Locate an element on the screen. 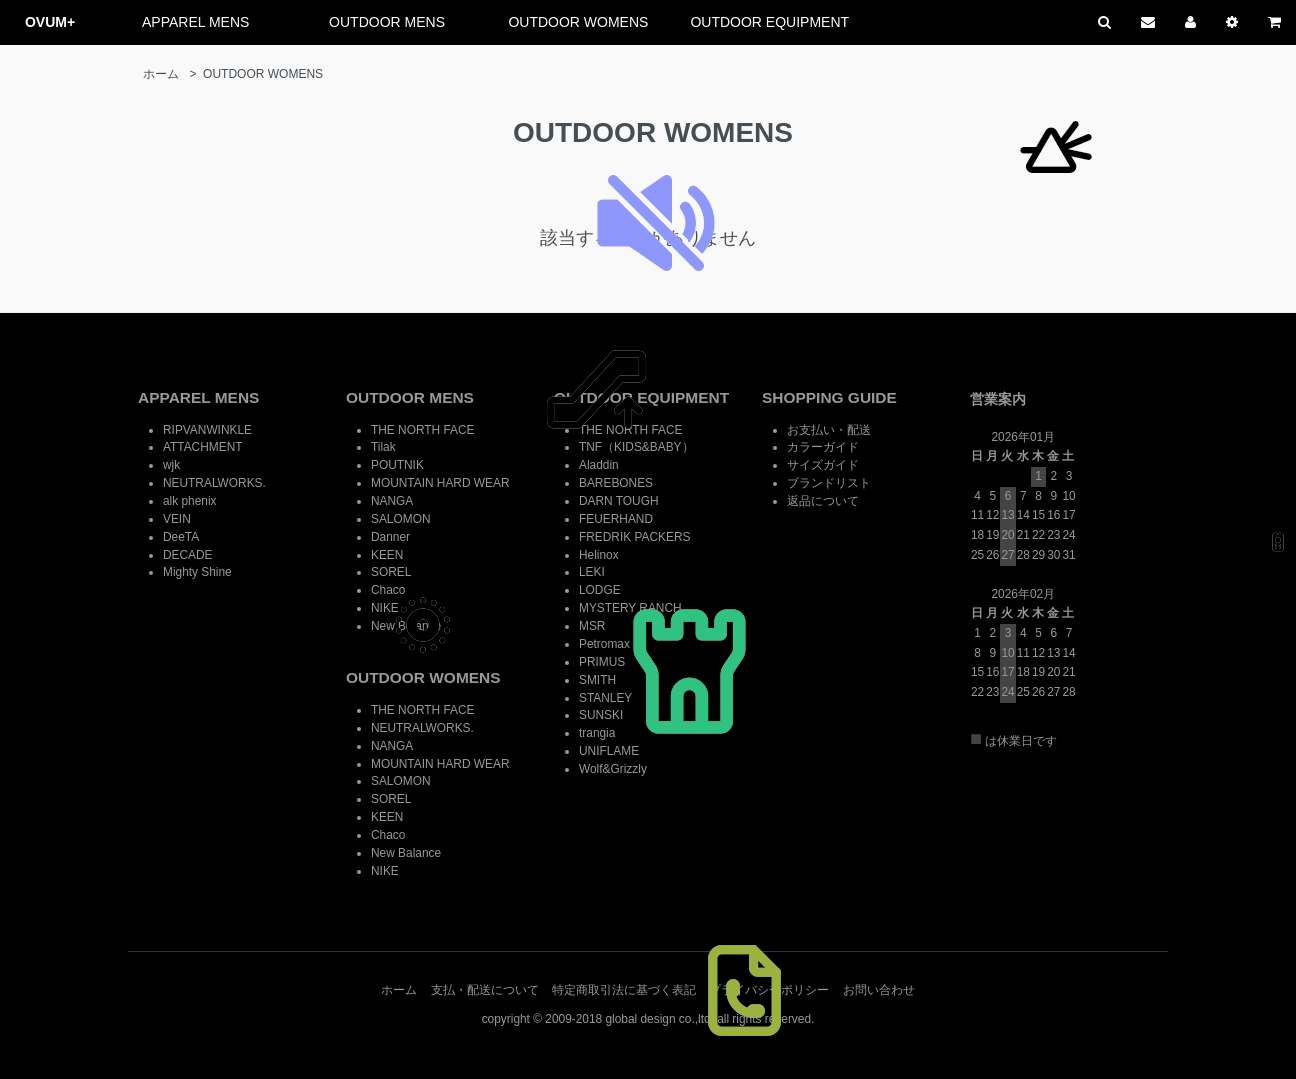  view contact information file is located at coordinates (744, 990).